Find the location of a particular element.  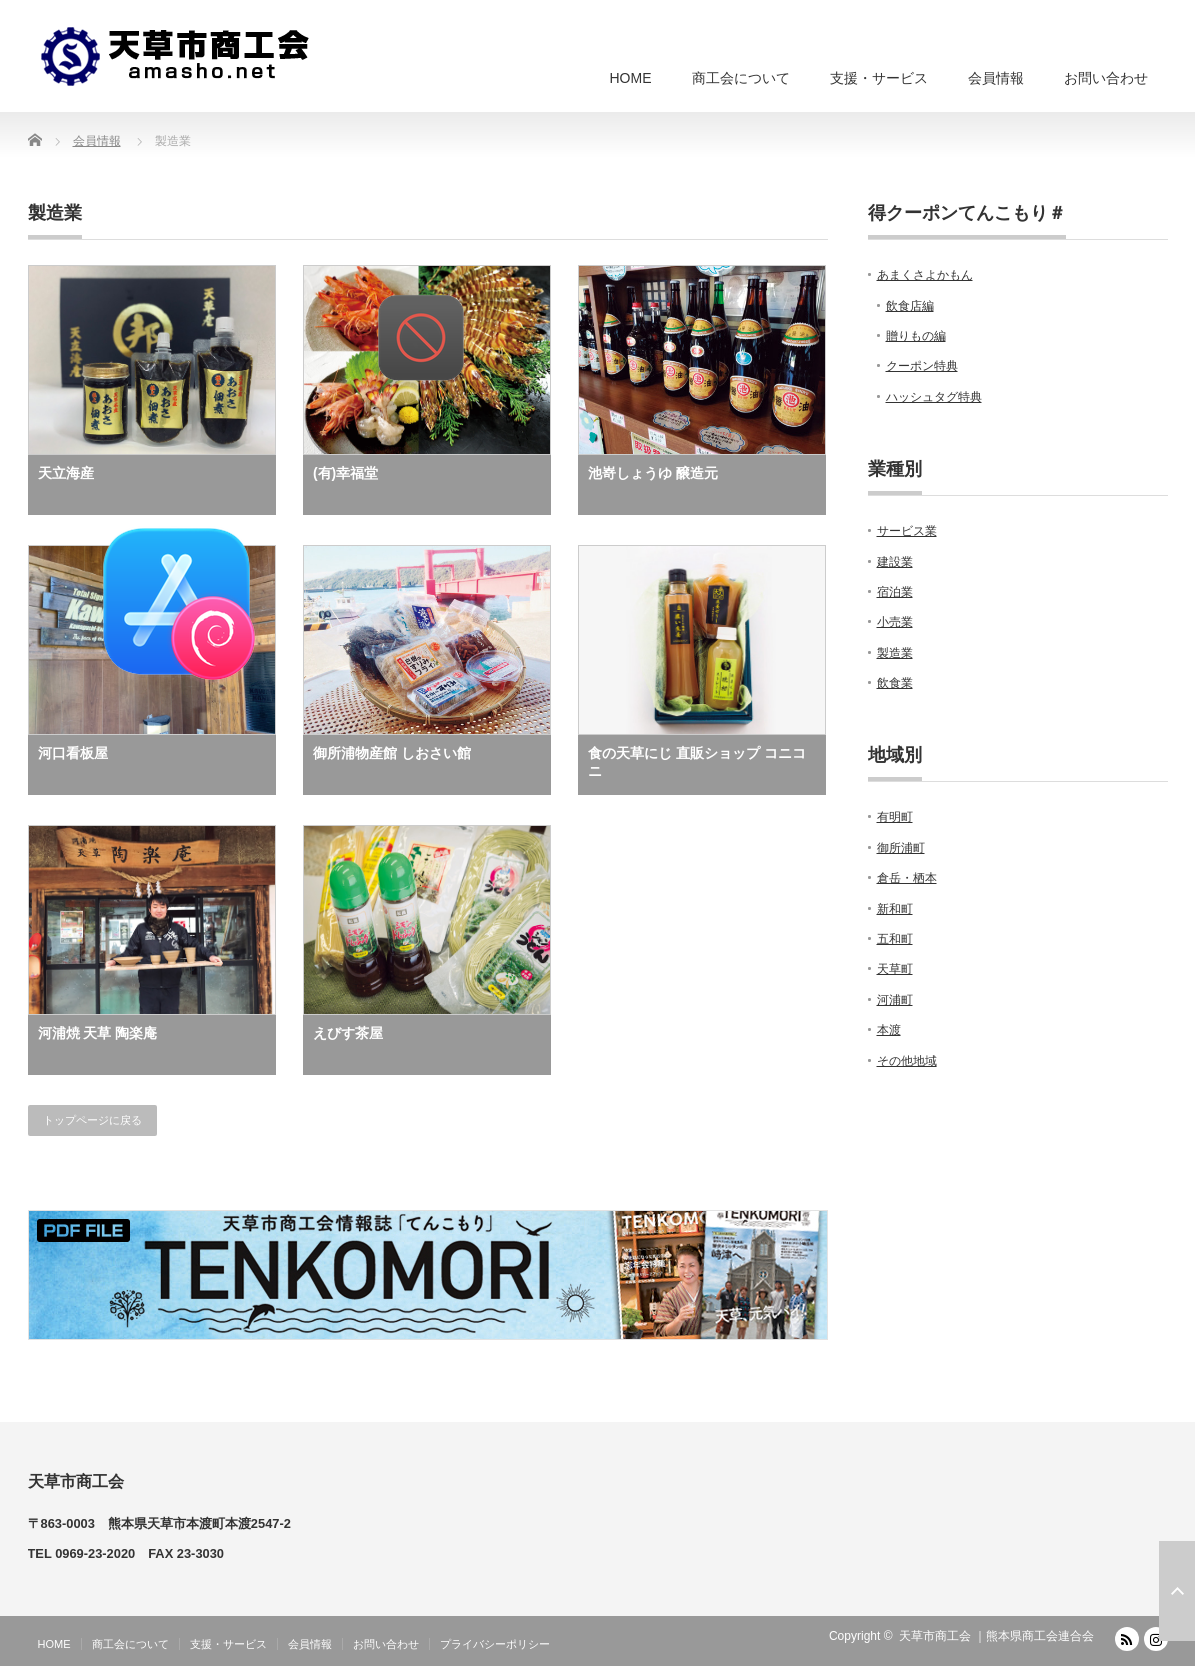

indicates image failed to load is located at coordinates (421, 338).